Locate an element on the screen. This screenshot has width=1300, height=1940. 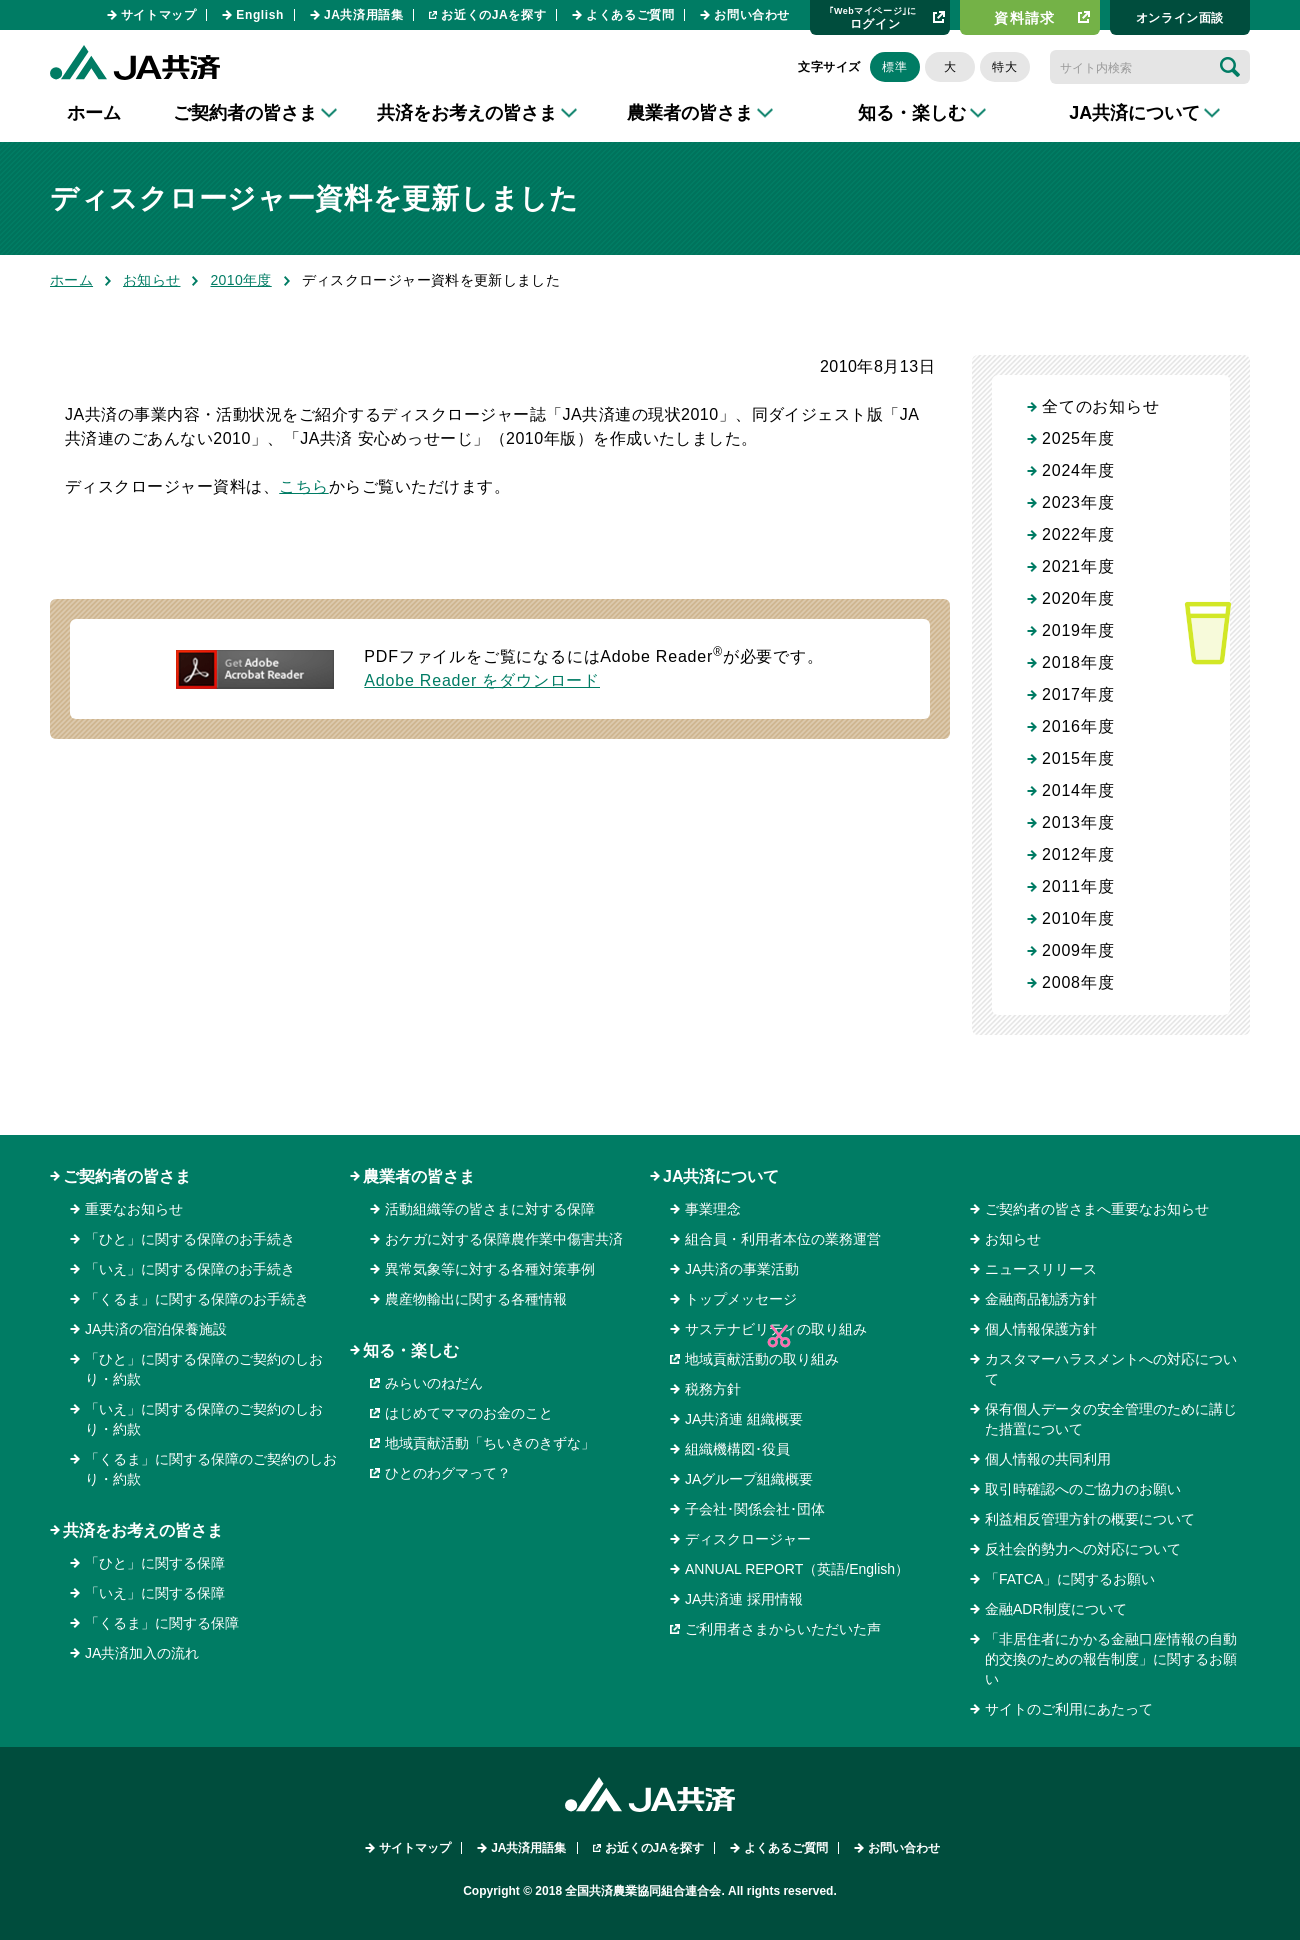
view nearby bars or pubs is located at coordinates (1208, 632).